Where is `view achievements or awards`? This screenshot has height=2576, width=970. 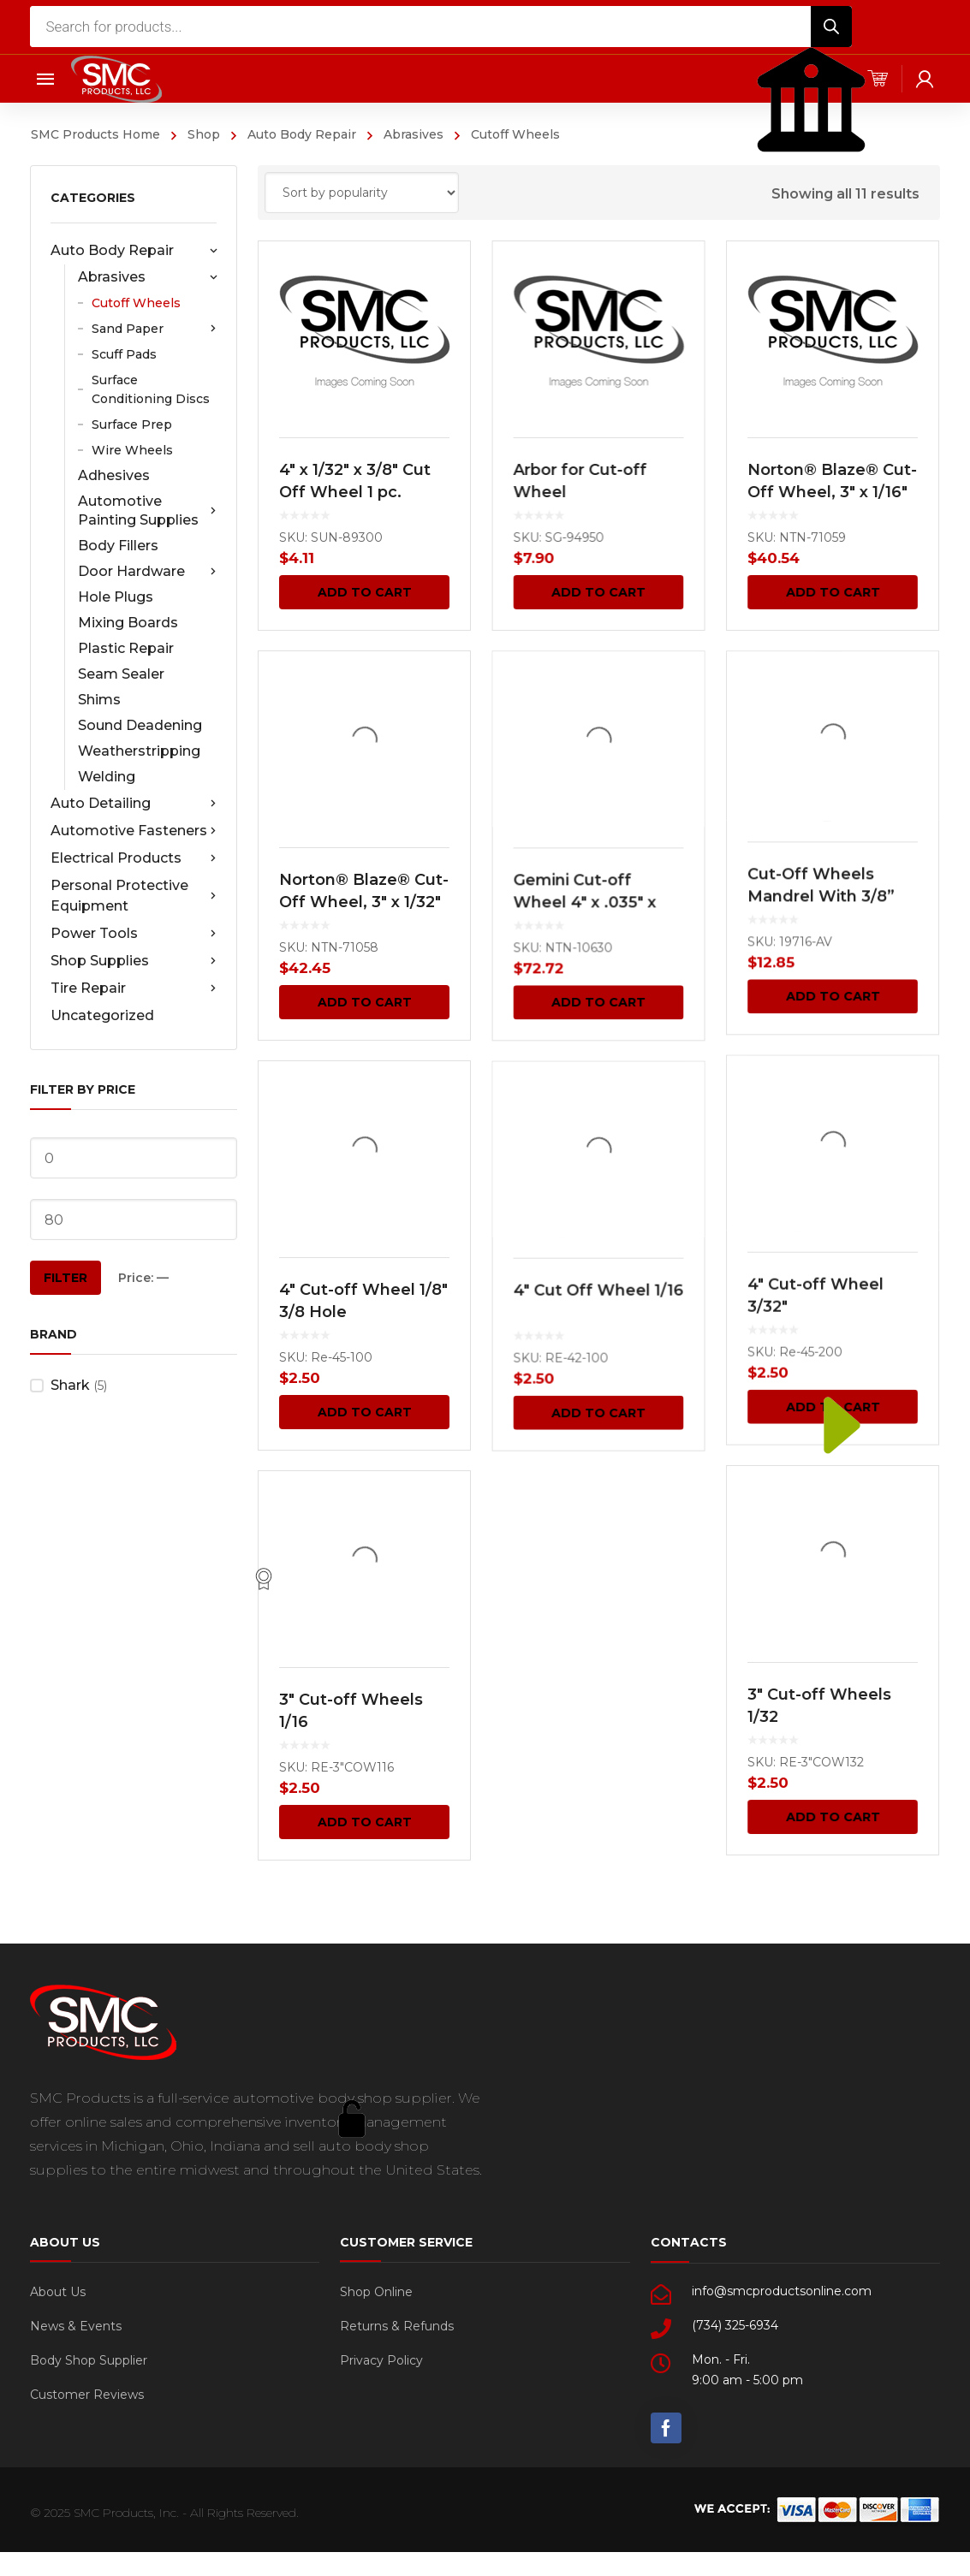 view achievements or awards is located at coordinates (264, 1579).